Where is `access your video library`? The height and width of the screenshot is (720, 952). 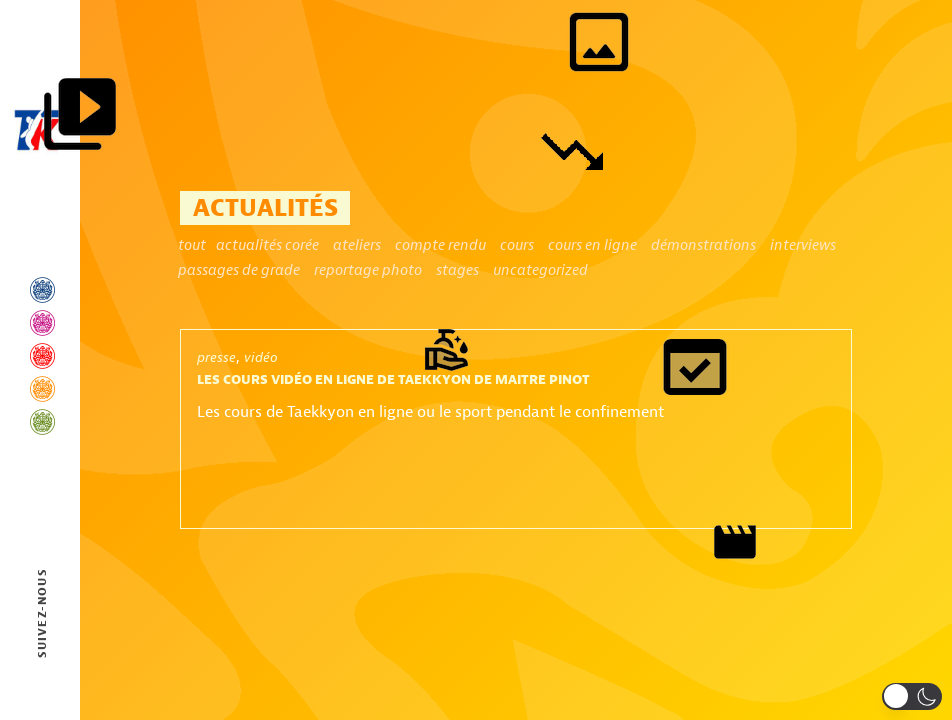 access your video library is located at coordinates (80, 114).